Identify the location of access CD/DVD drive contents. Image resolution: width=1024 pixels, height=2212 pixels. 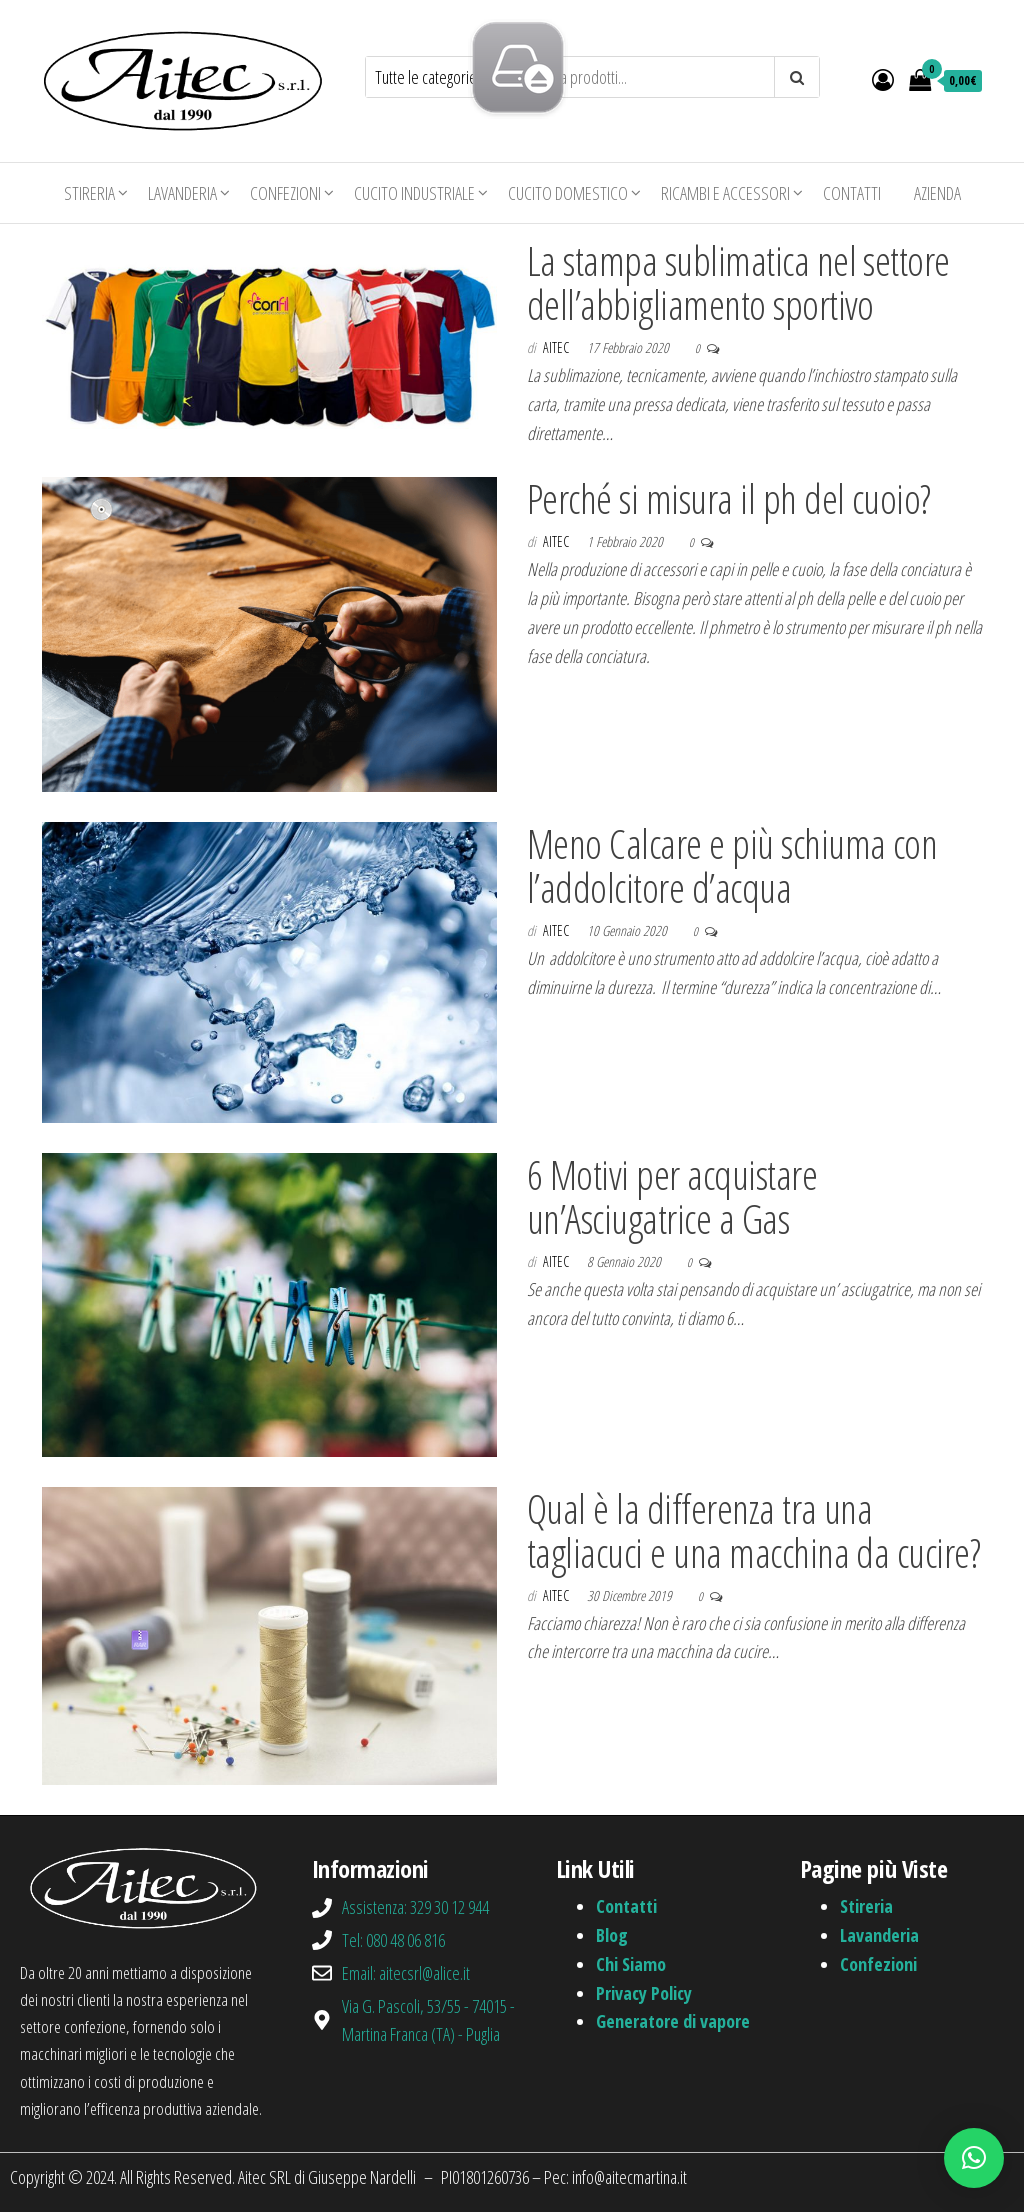
(101, 509).